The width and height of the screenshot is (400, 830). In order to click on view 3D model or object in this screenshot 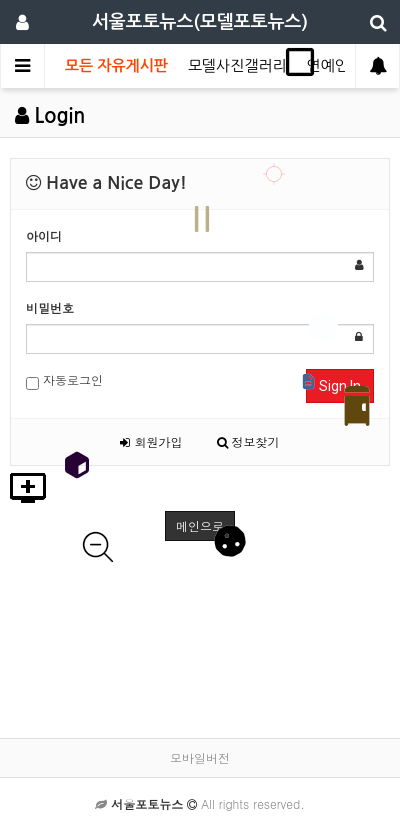, I will do `click(77, 465)`.